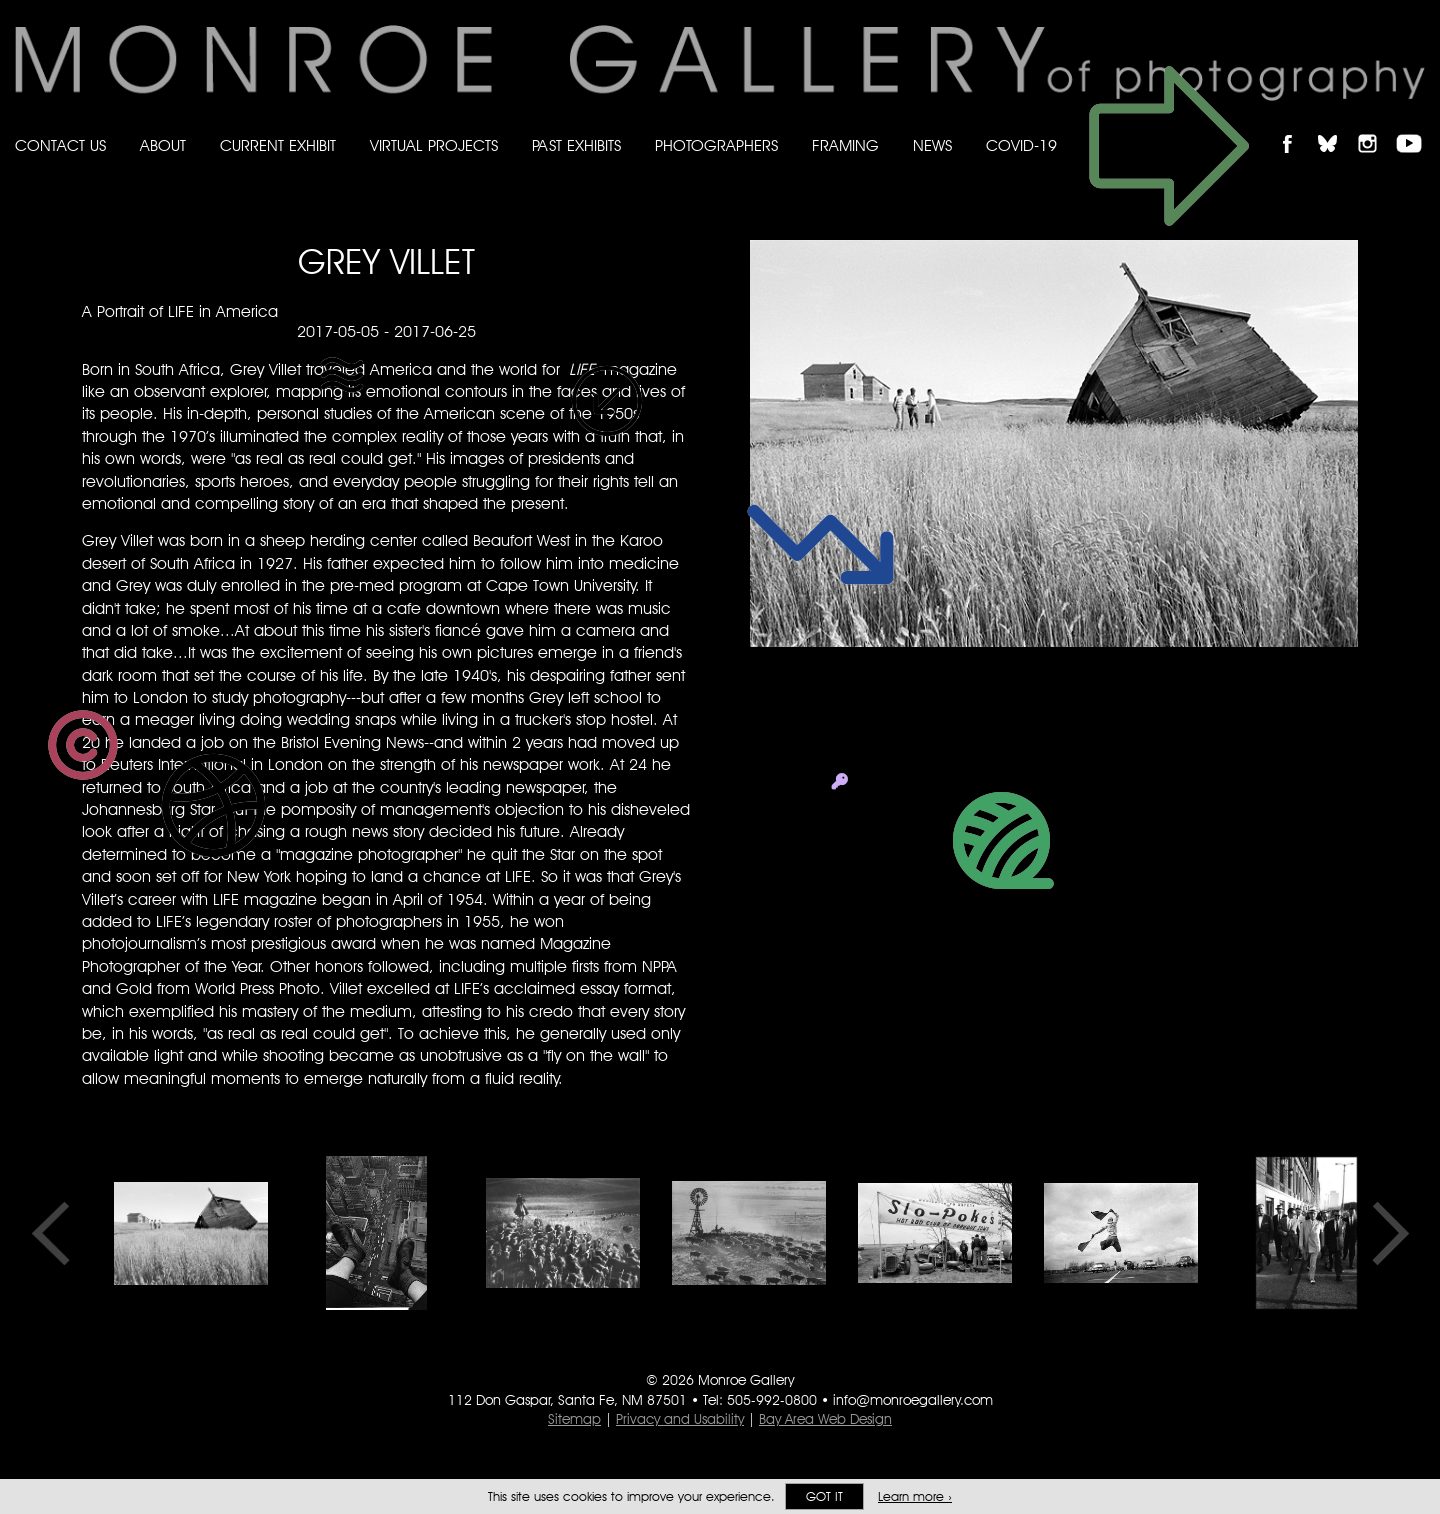 This screenshot has height=1514, width=1440. I want to click on access knitting or crochet patterns, so click(1001, 840).